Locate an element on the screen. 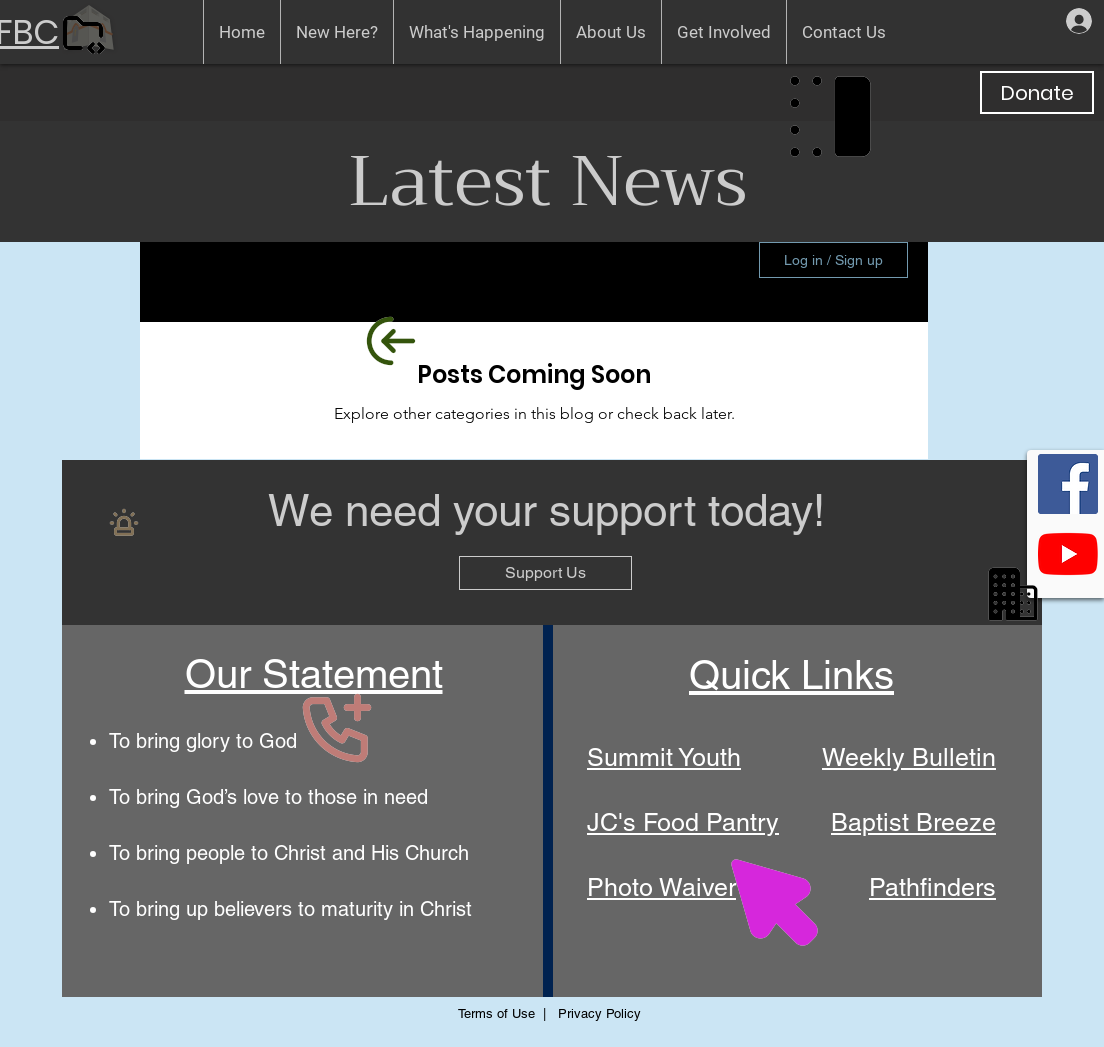 This screenshot has width=1104, height=1047. view business or company information is located at coordinates (1013, 594).